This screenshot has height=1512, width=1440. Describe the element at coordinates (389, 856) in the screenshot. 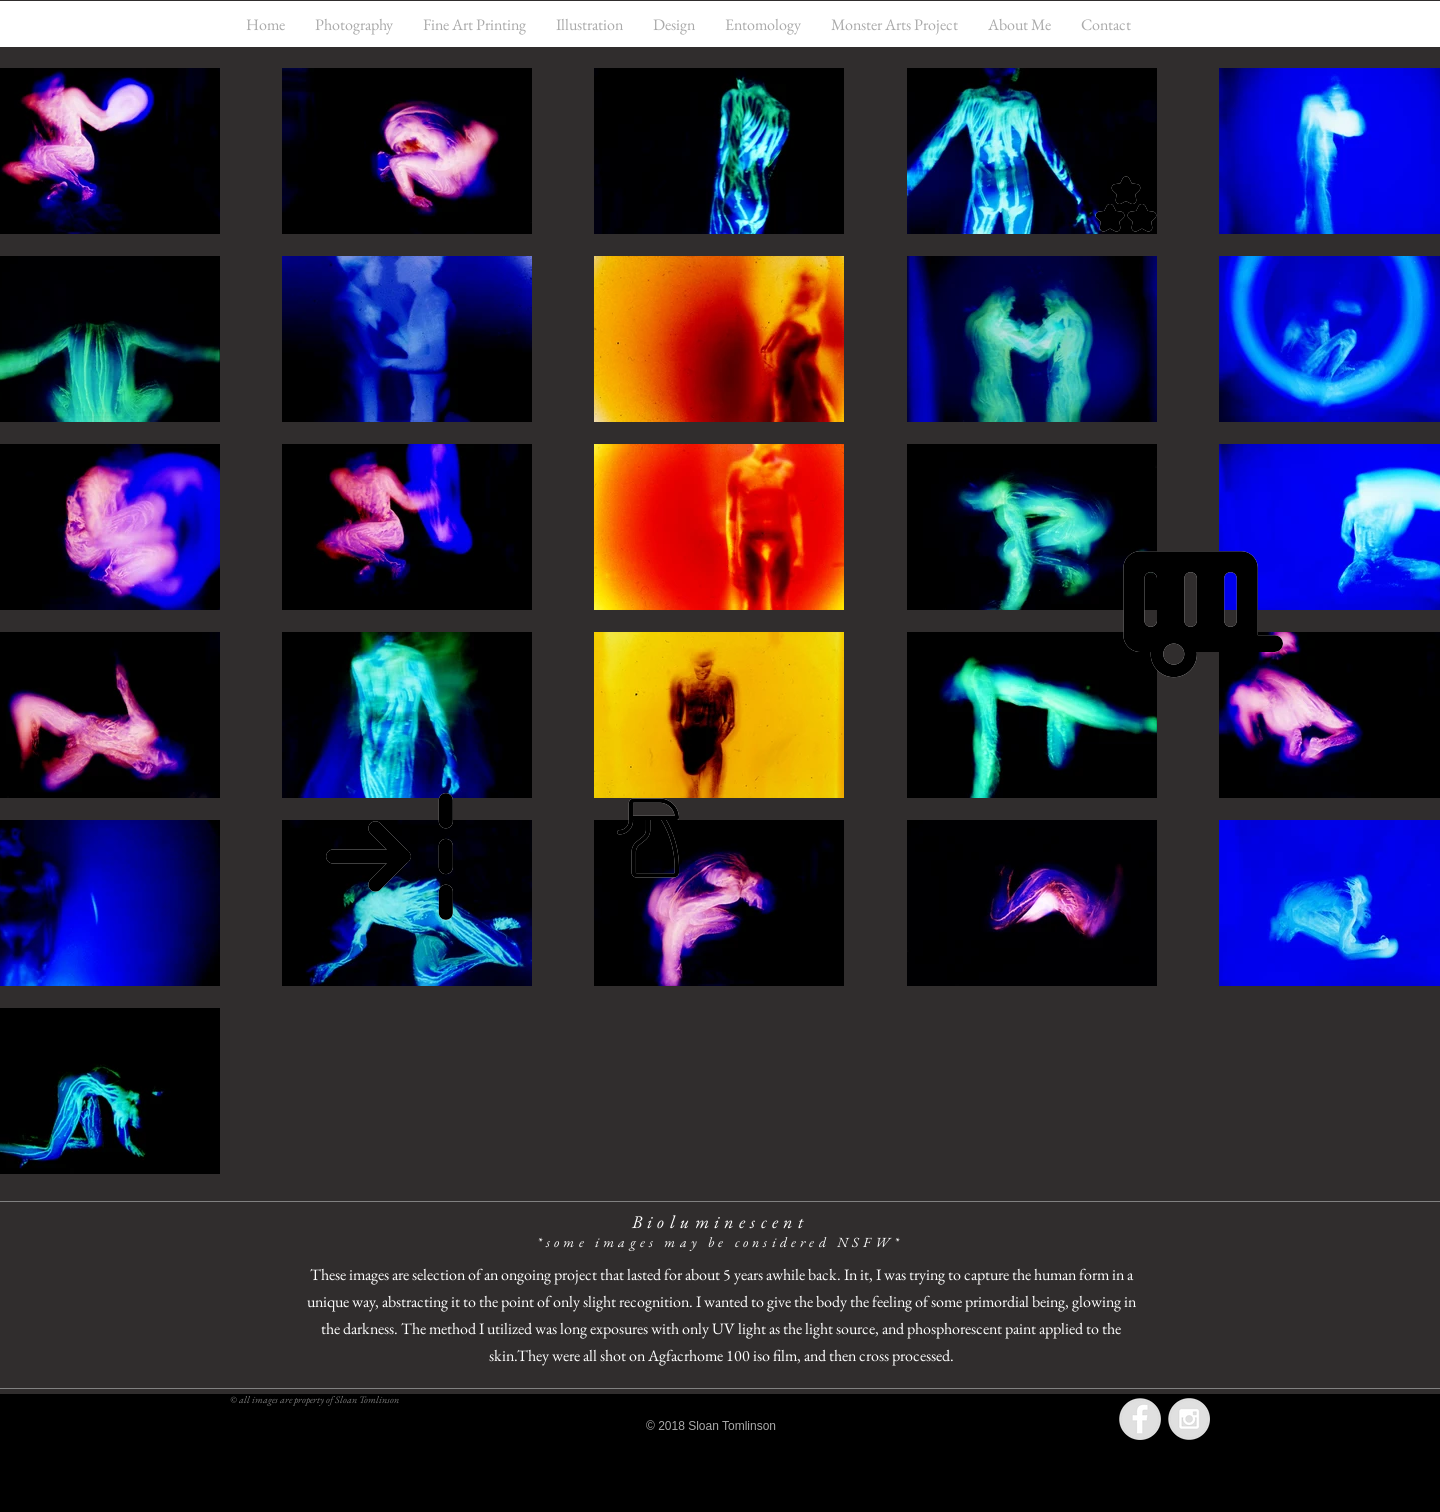

I see `move item to the right edge` at that location.